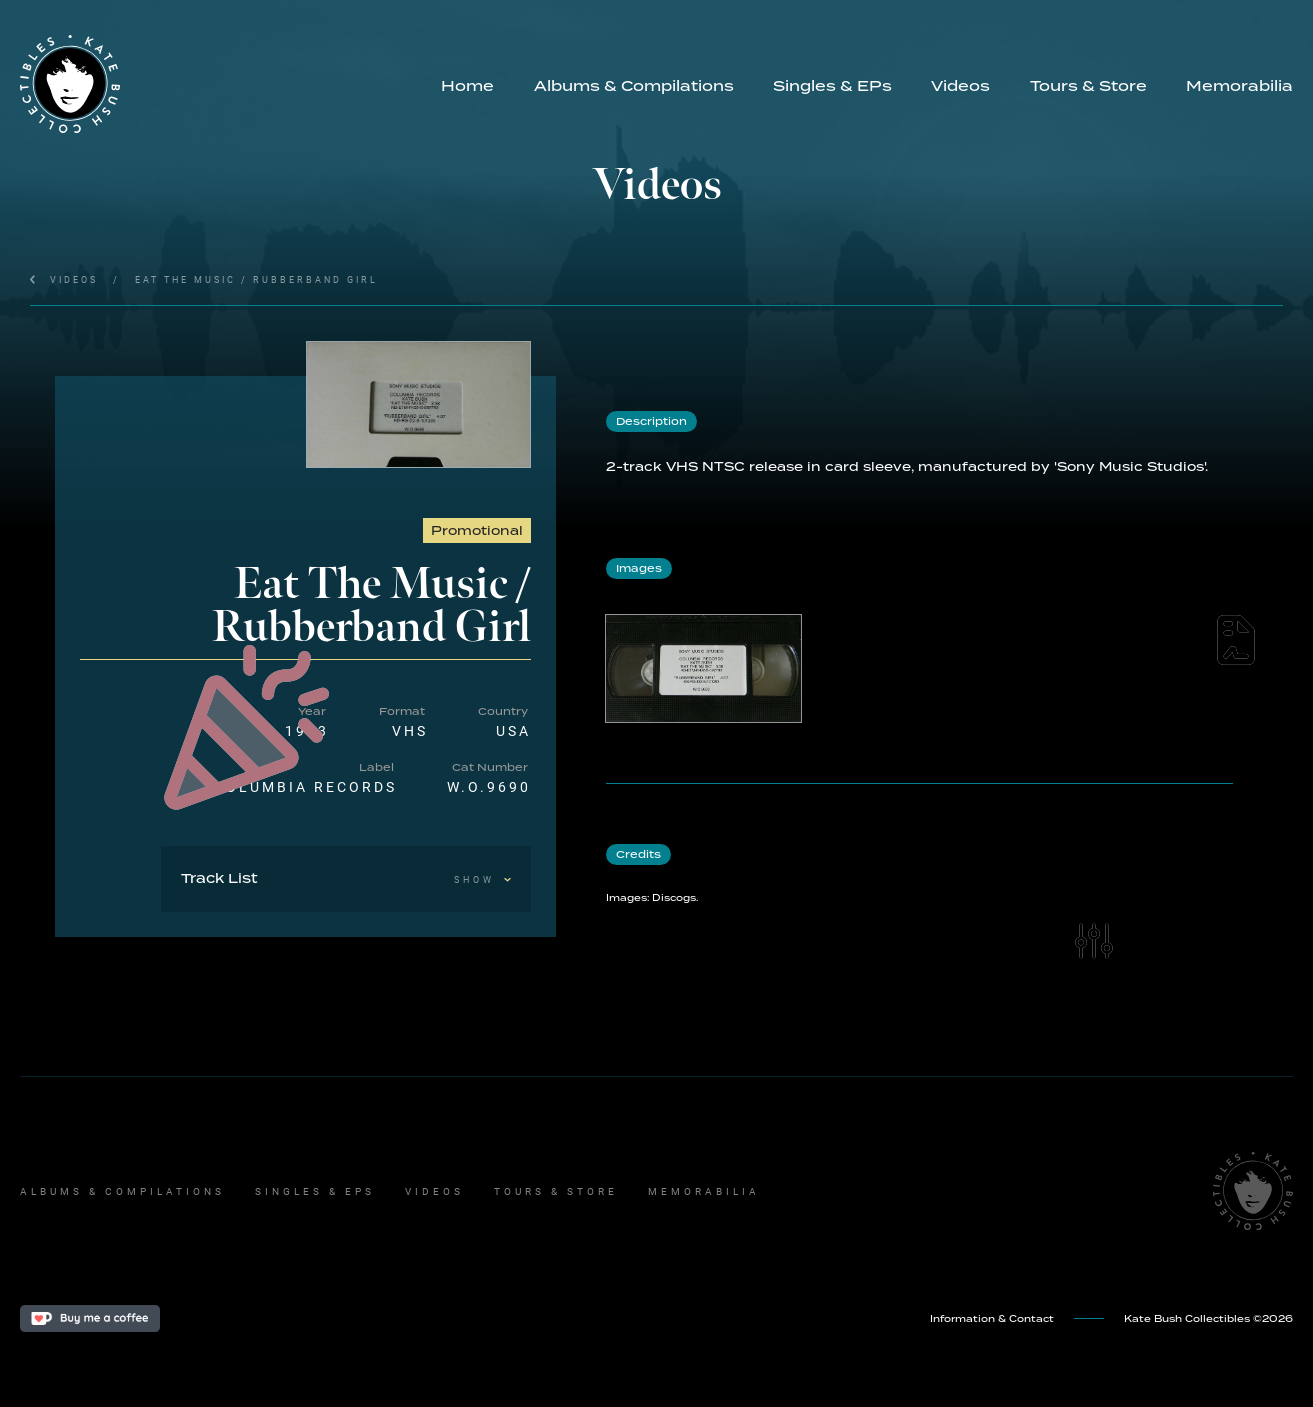 The image size is (1313, 1407). What do you see at coordinates (1236, 640) in the screenshot?
I see `view or sign a contract document` at bounding box center [1236, 640].